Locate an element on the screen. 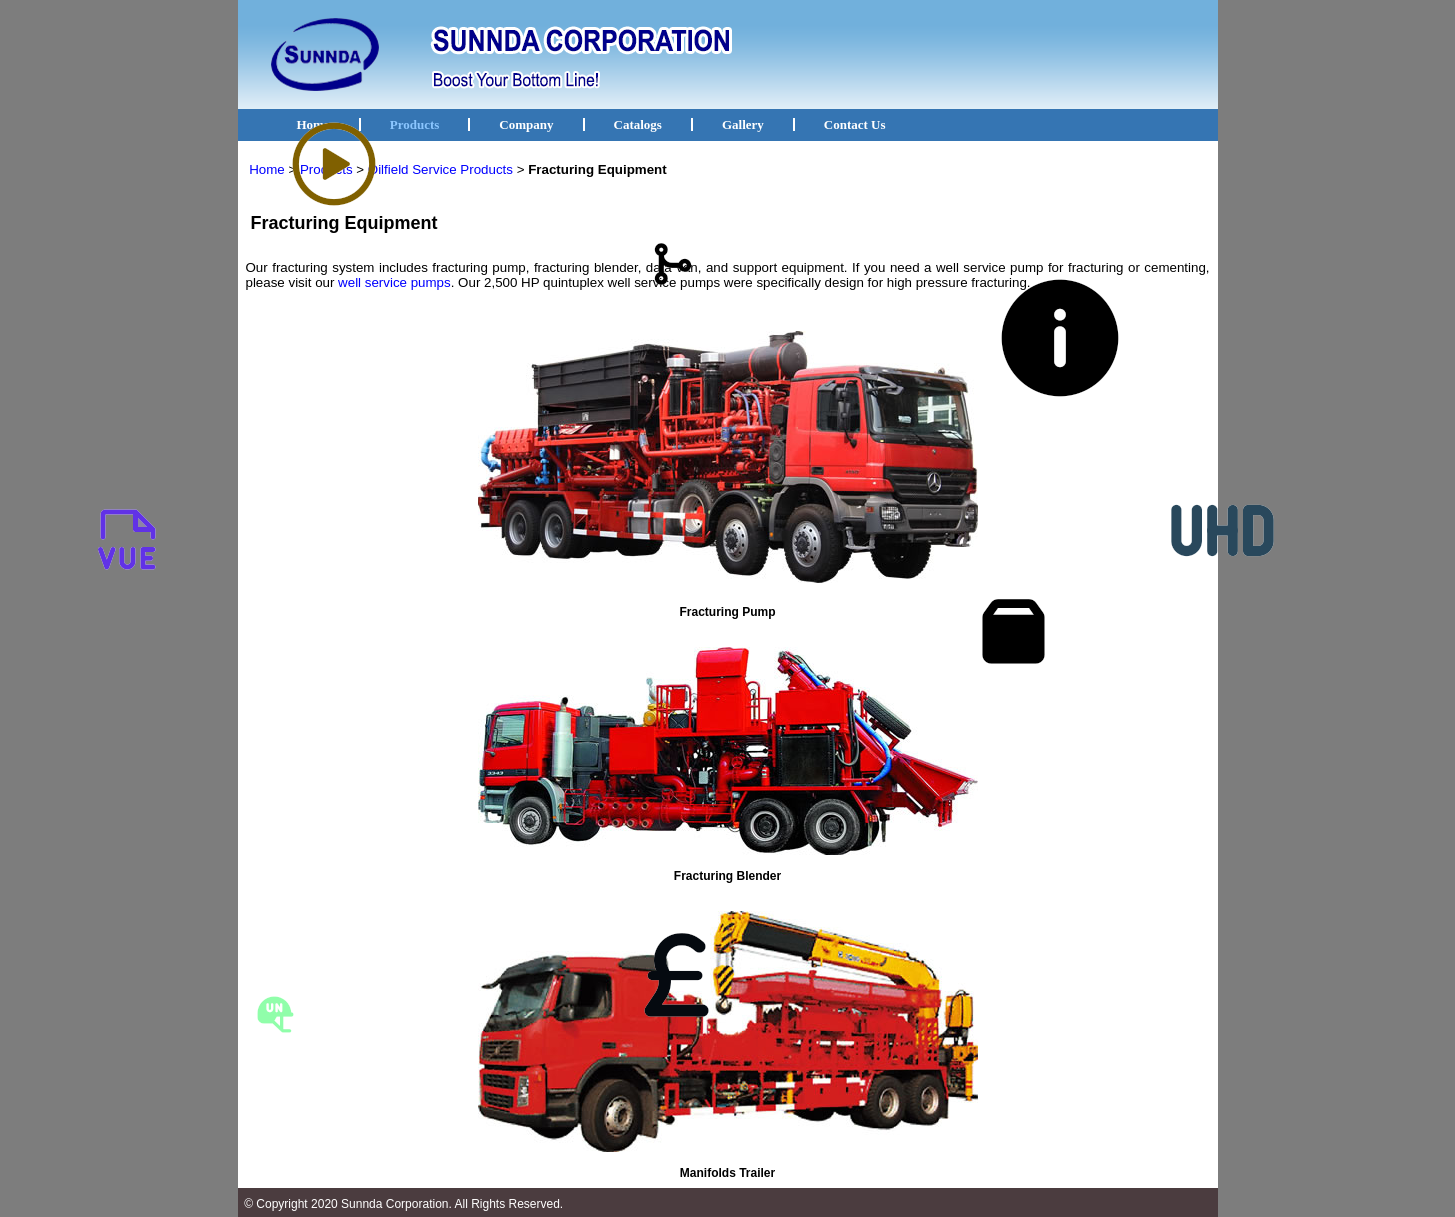 This screenshot has width=1455, height=1217. a Vue.js file in your project is located at coordinates (128, 542).